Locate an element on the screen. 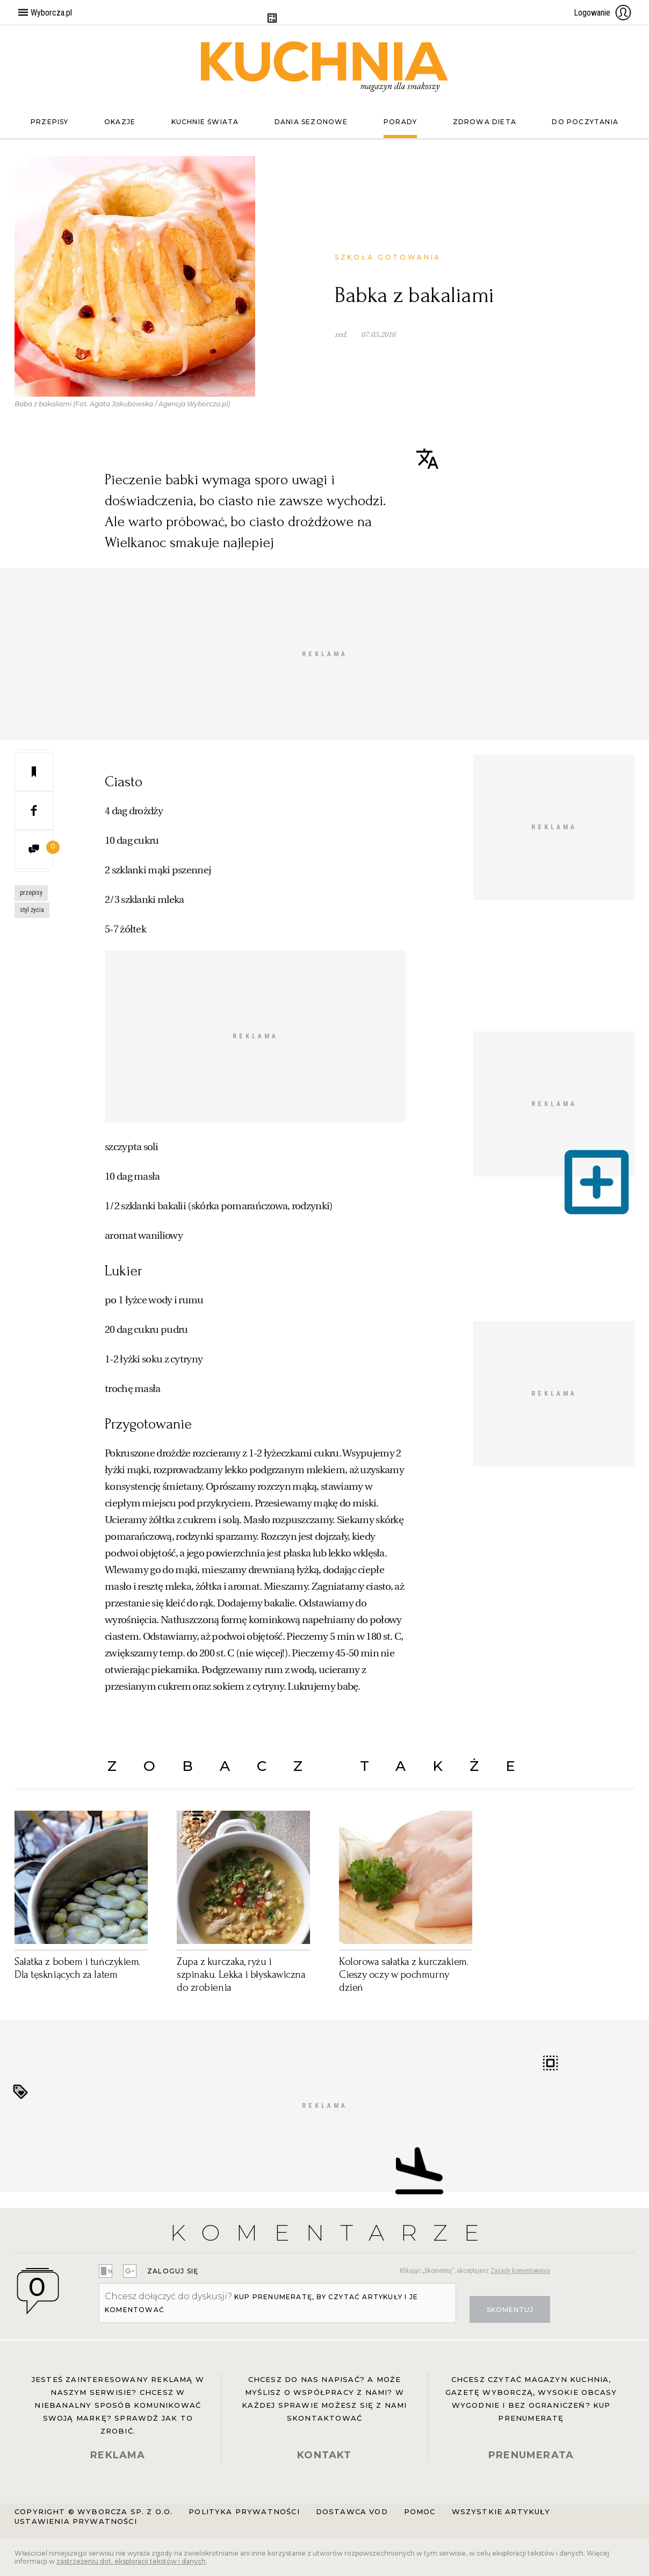 The height and width of the screenshot is (2576, 649). translate text to another language is located at coordinates (427, 458).